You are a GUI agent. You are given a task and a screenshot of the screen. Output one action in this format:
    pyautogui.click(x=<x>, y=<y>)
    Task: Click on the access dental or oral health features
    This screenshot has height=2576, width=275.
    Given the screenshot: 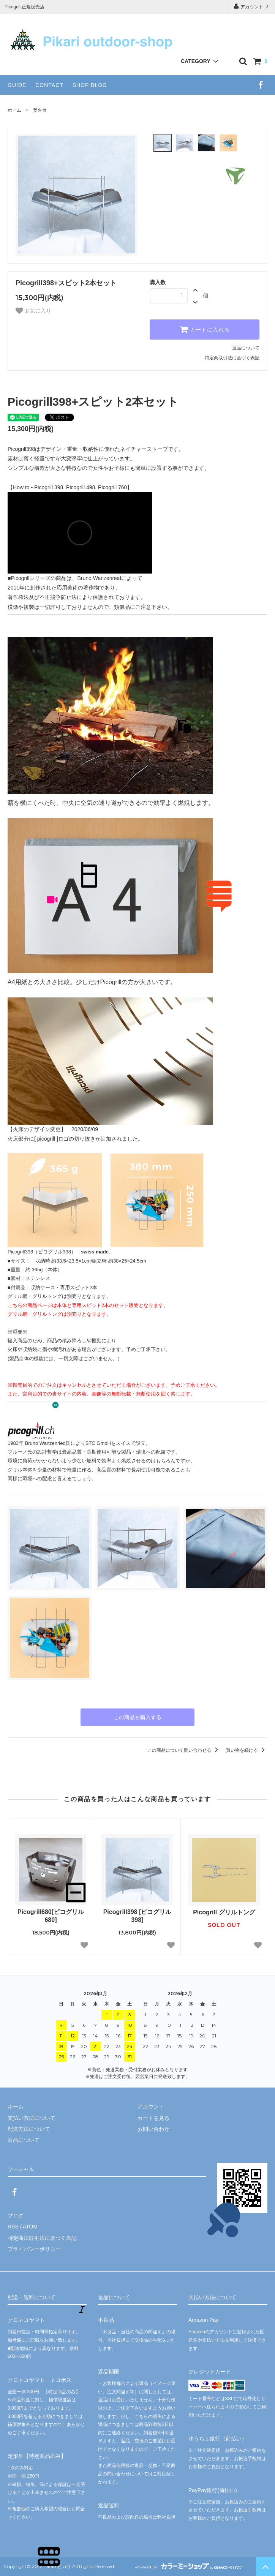 What is the action you would take?
    pyautogui.click(x=49, y=2556)
    